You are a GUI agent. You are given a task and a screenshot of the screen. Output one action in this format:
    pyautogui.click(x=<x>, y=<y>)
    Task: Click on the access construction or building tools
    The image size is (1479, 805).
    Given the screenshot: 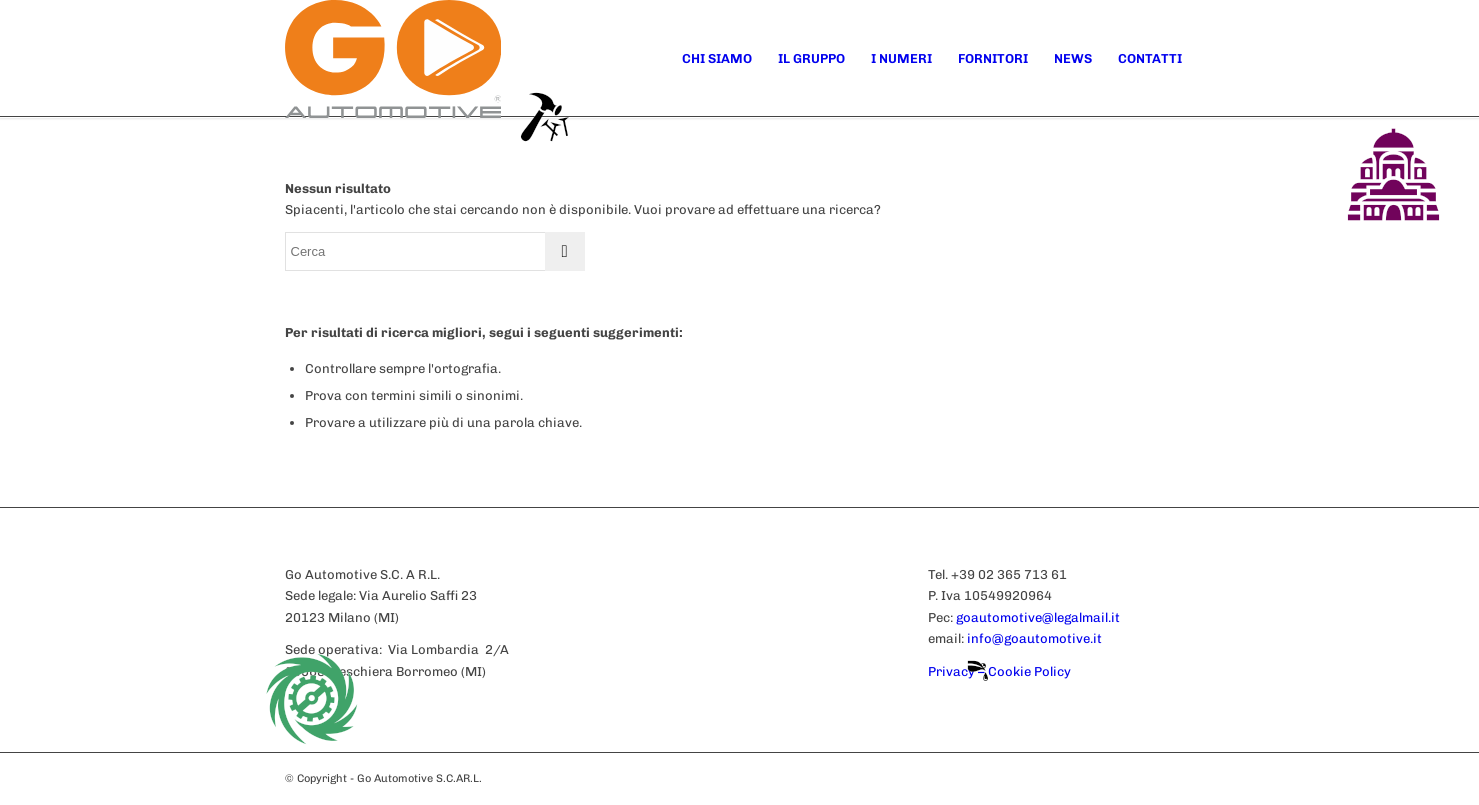 What is the action you would take?
    pyautogui.click(x=545, y=117)
    